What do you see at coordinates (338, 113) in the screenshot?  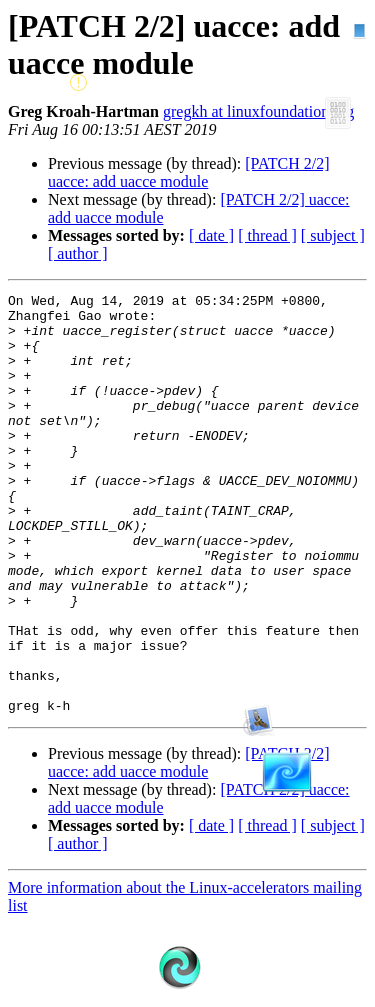 I see `indicates a Windows executable or downloadable program file` at bounding box center [338, 113].